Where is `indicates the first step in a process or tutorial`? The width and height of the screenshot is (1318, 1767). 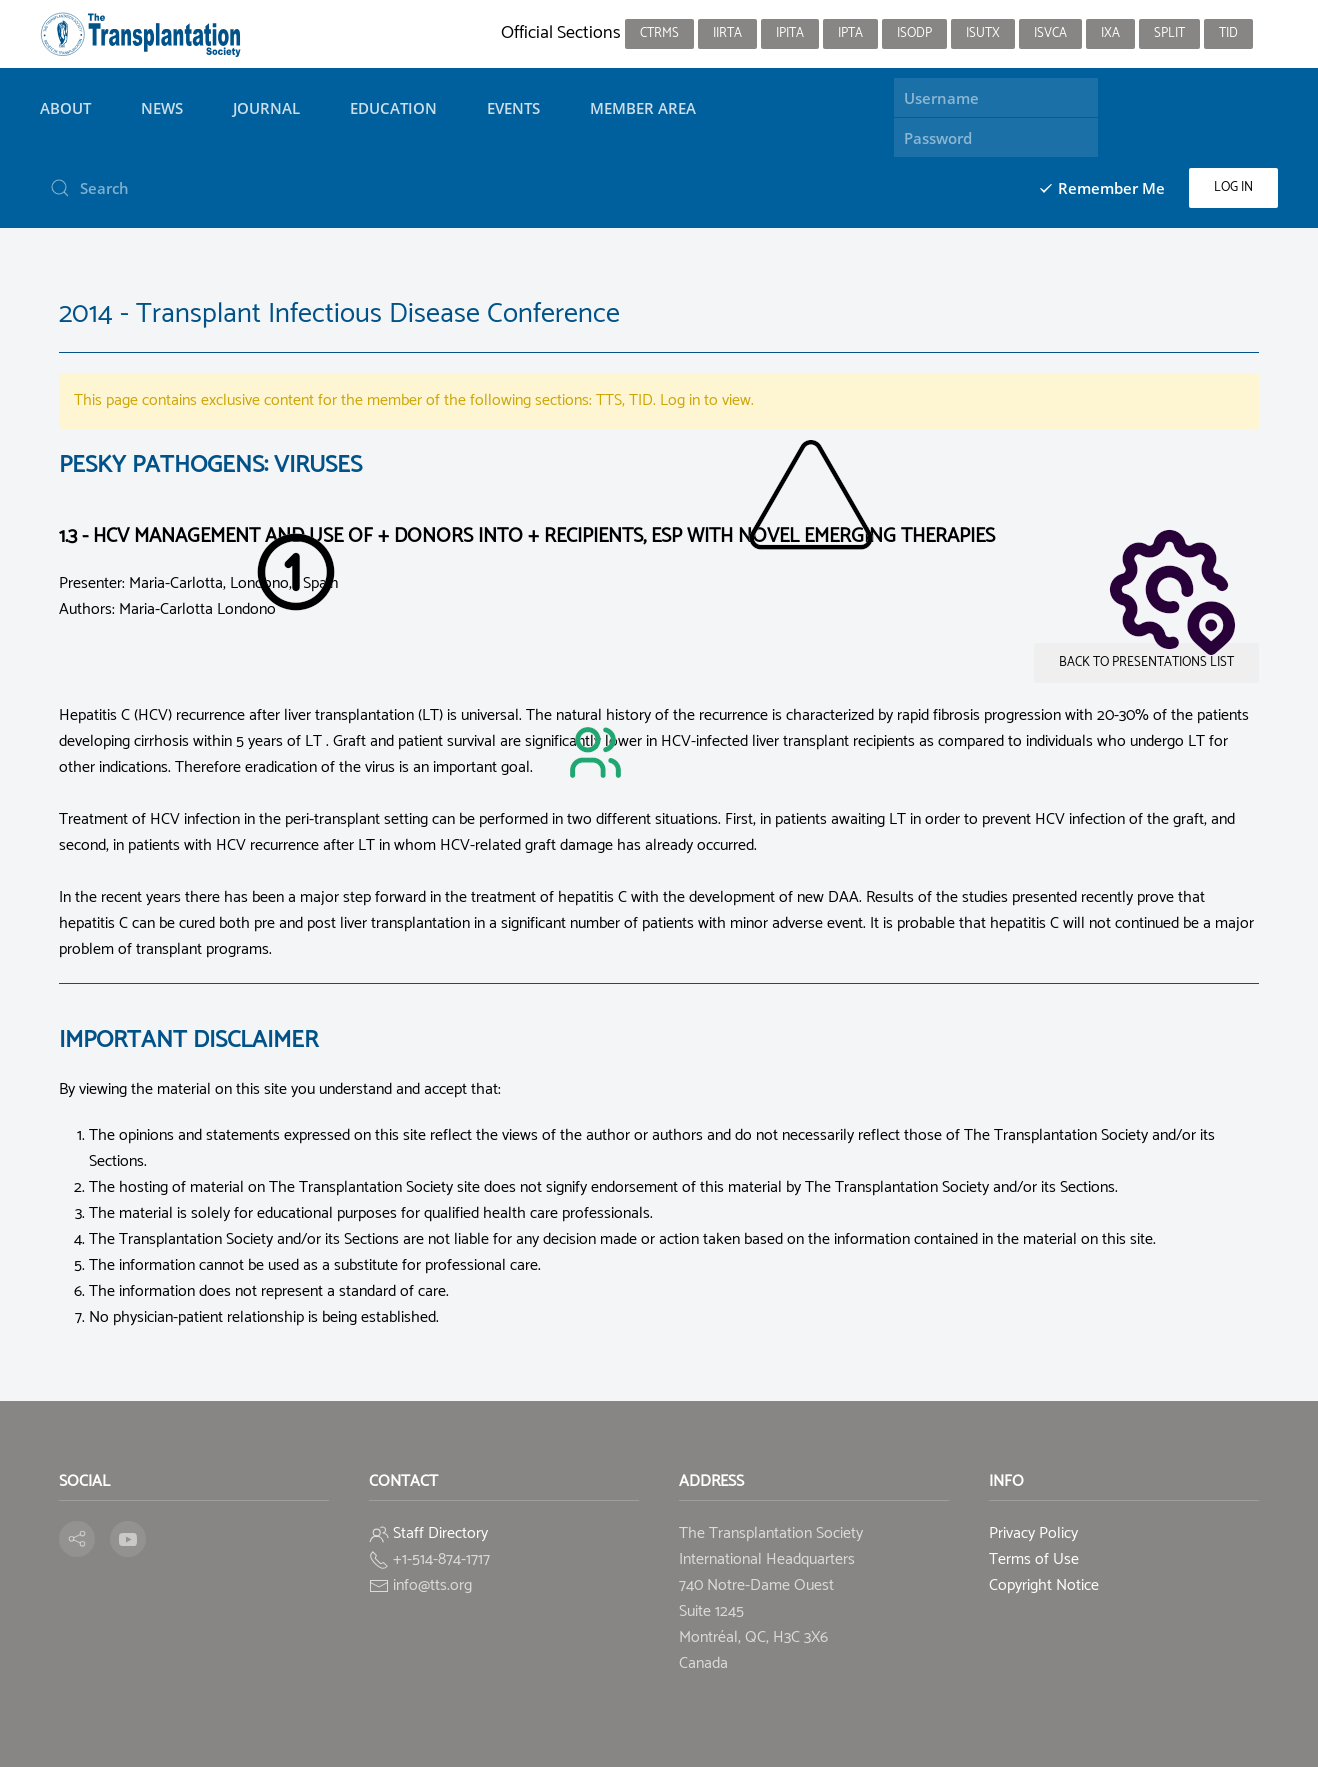 indicates the first step in a process or tutorial is located at coordinates (296, 572).